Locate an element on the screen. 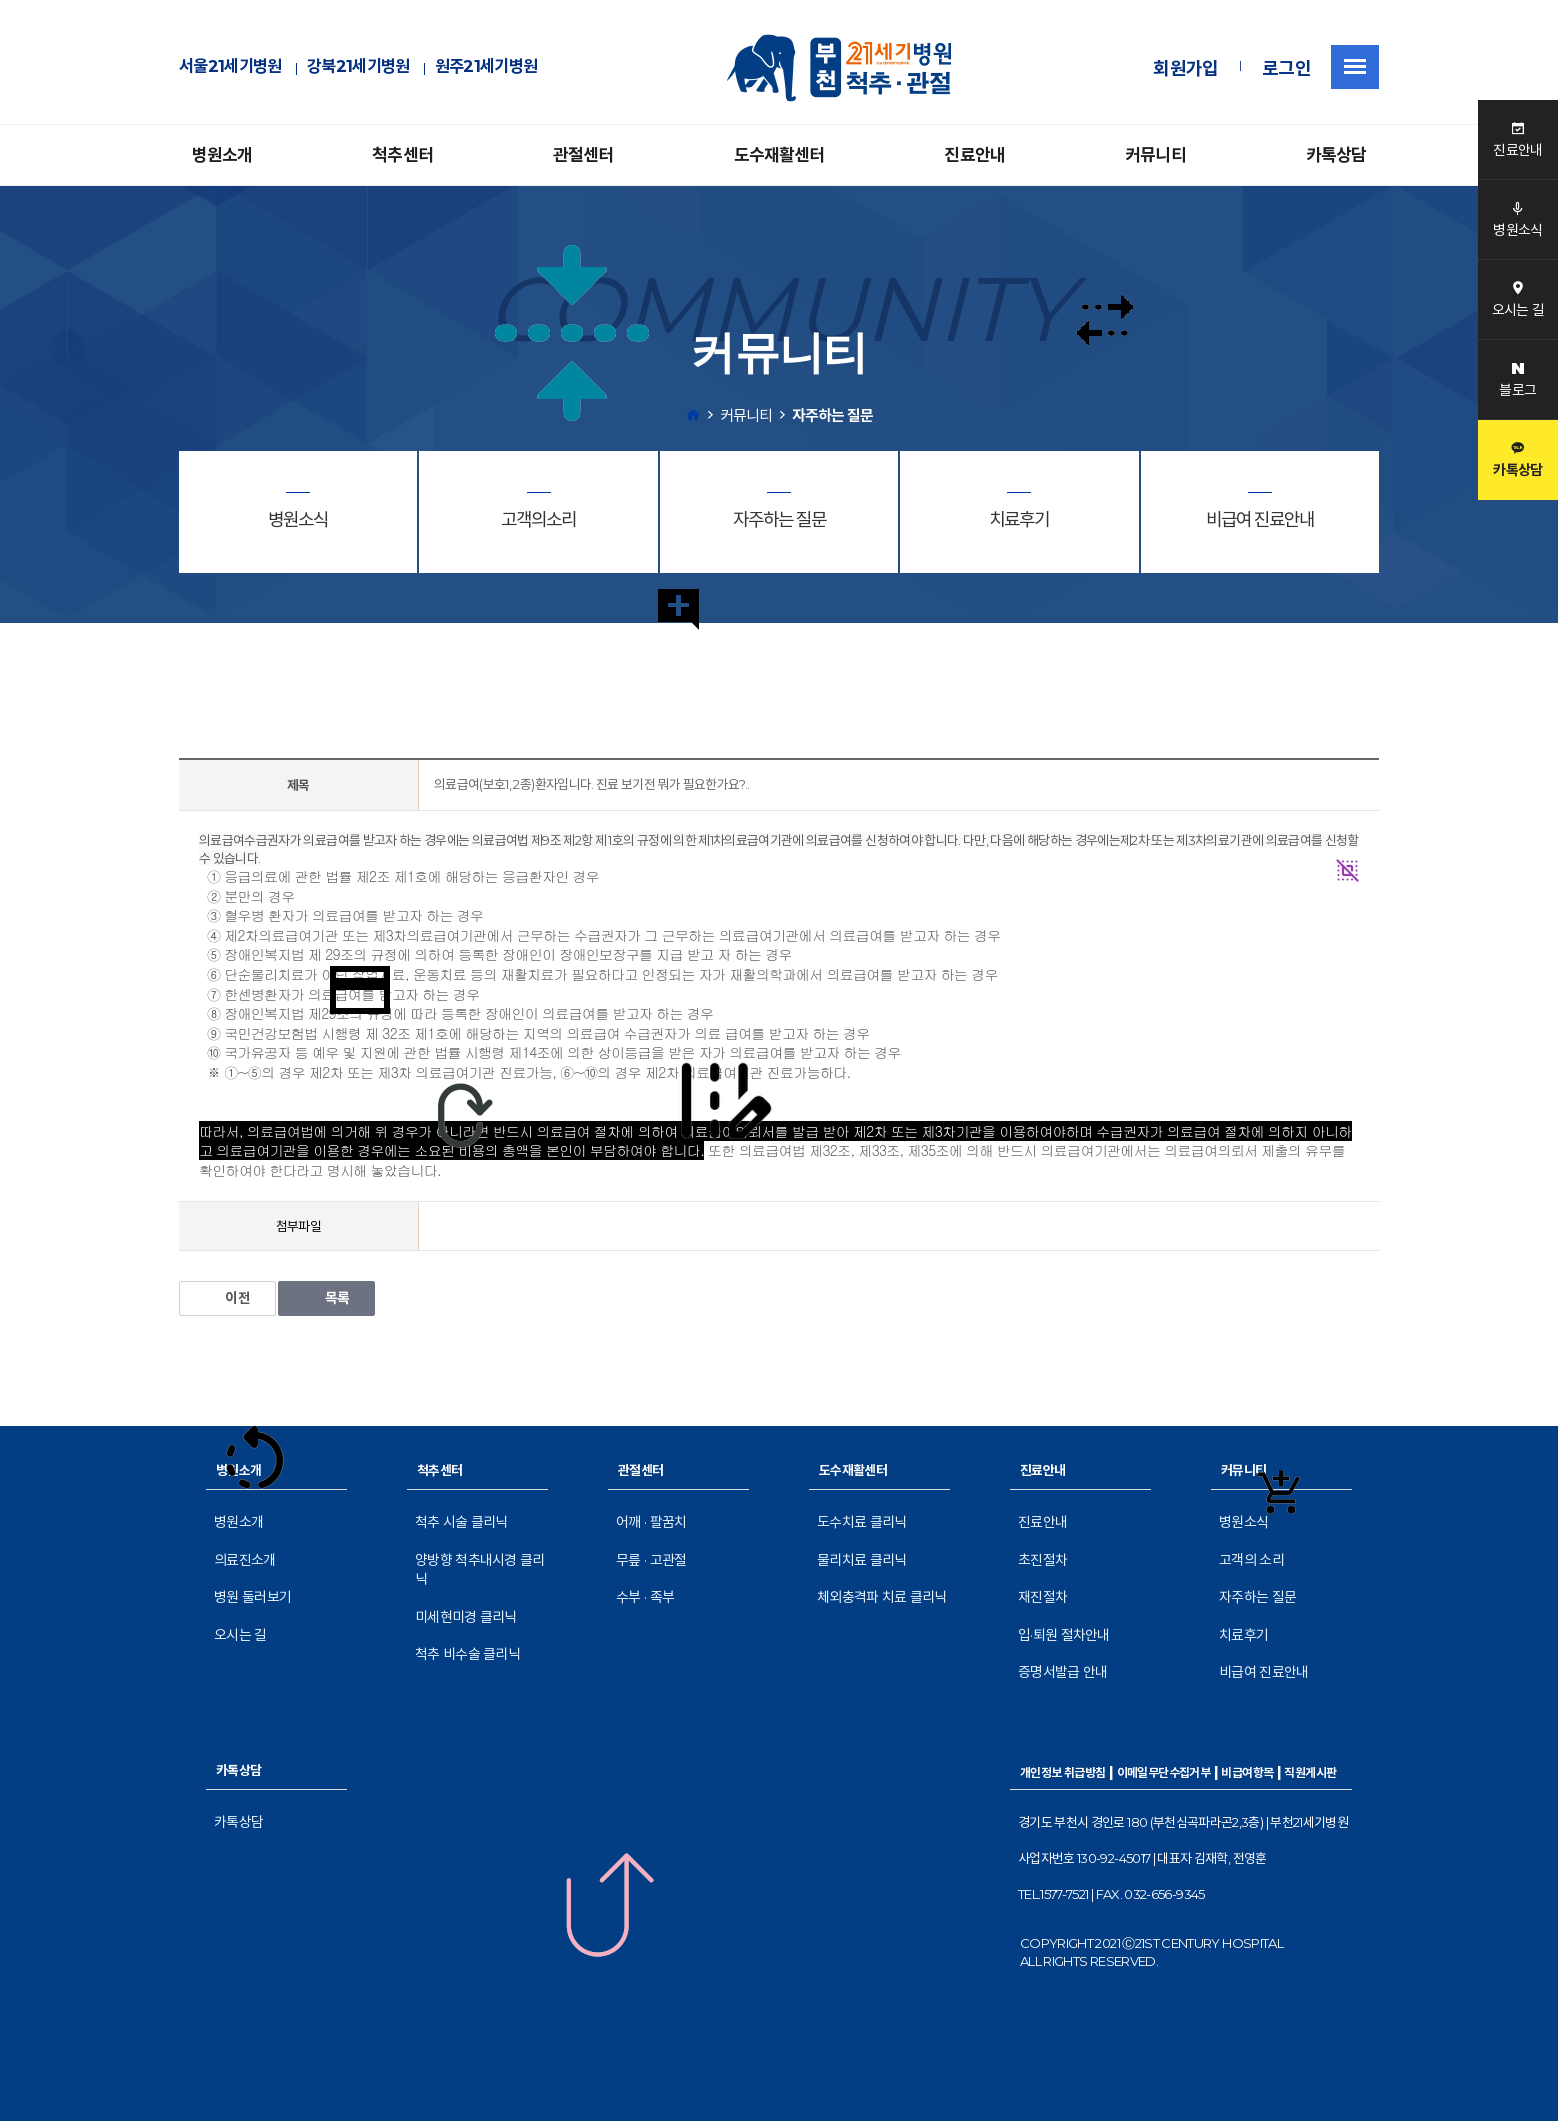  collapse or hide content section is located at coordinates (572, 333).